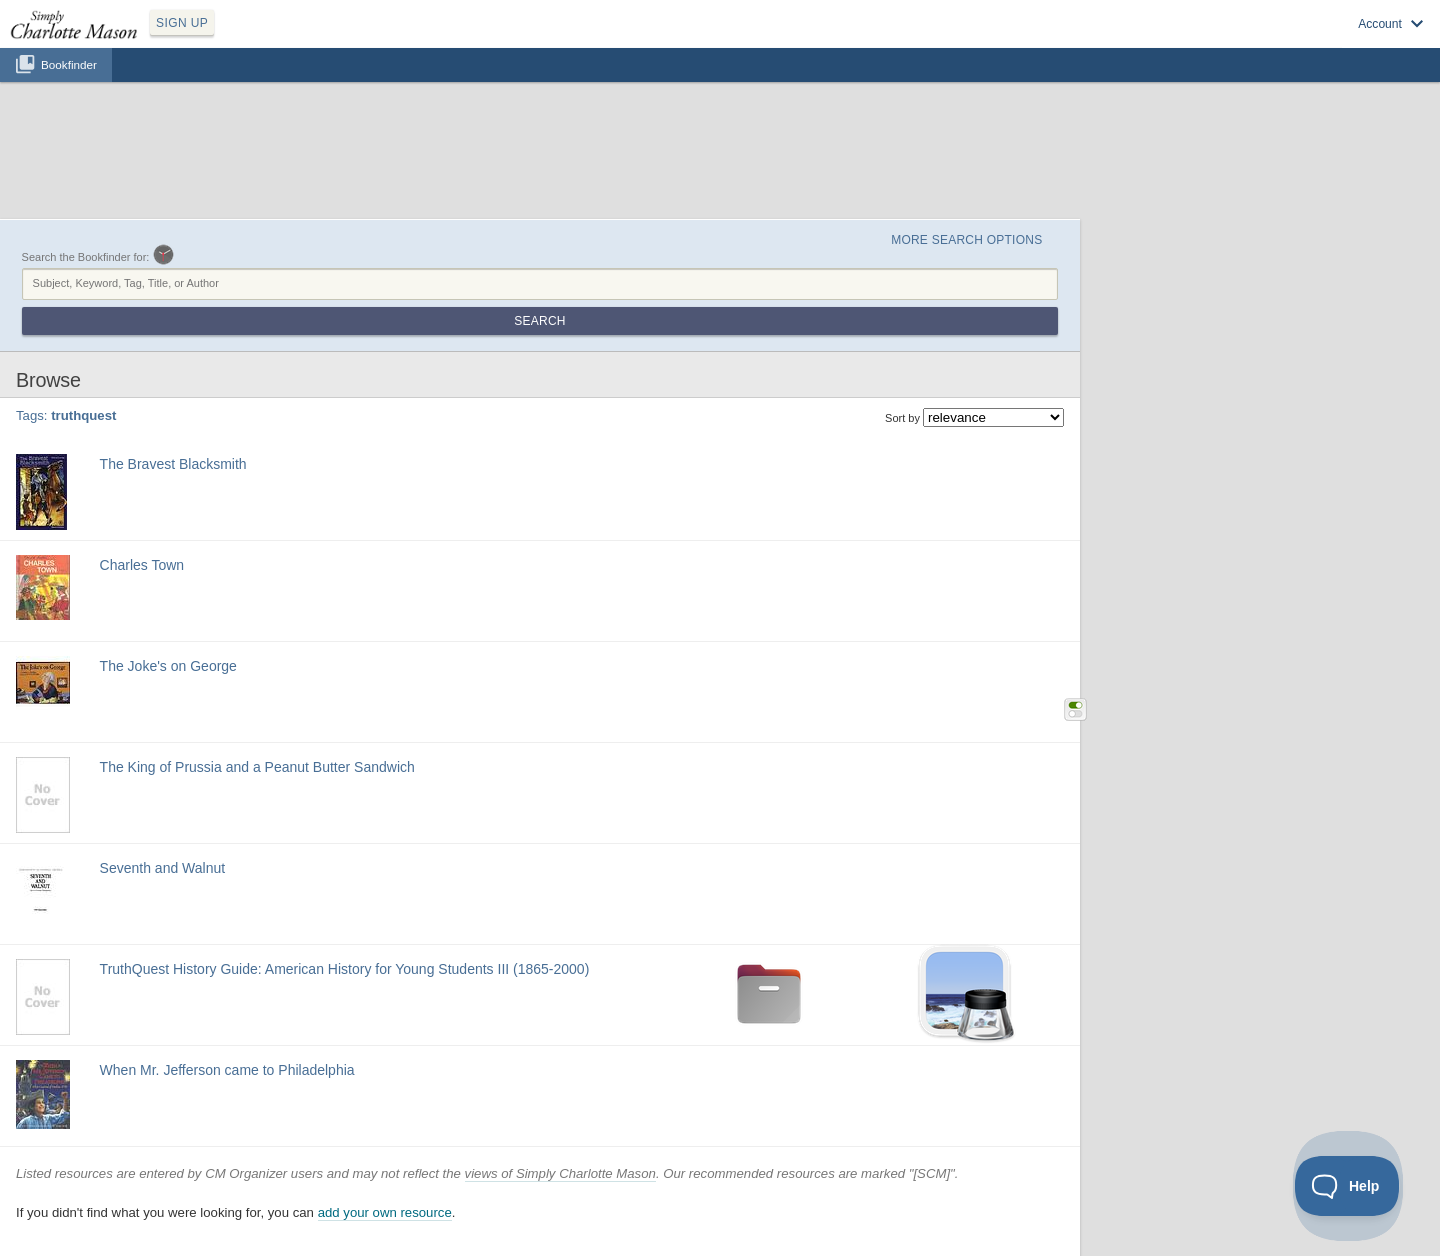 The image size is (1440, 1256). I want to click on open Preview app to view images and PDFs, so click(964, 990).